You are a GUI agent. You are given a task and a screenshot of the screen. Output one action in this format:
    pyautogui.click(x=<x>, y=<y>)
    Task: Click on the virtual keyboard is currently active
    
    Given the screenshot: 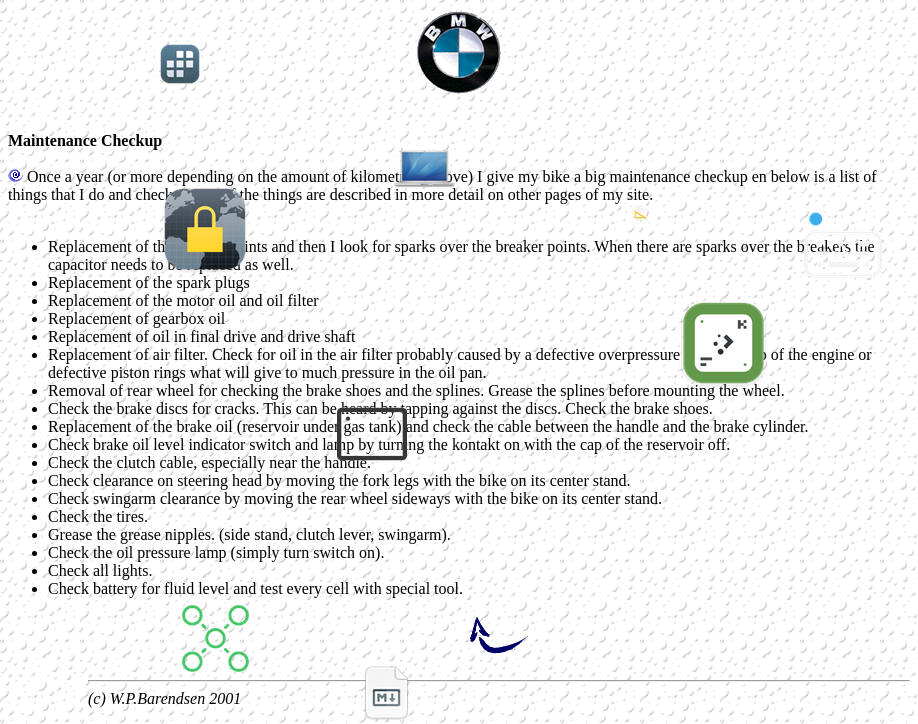 What is the action you would take?
    pyautogui.click(x=843, y=245)
    